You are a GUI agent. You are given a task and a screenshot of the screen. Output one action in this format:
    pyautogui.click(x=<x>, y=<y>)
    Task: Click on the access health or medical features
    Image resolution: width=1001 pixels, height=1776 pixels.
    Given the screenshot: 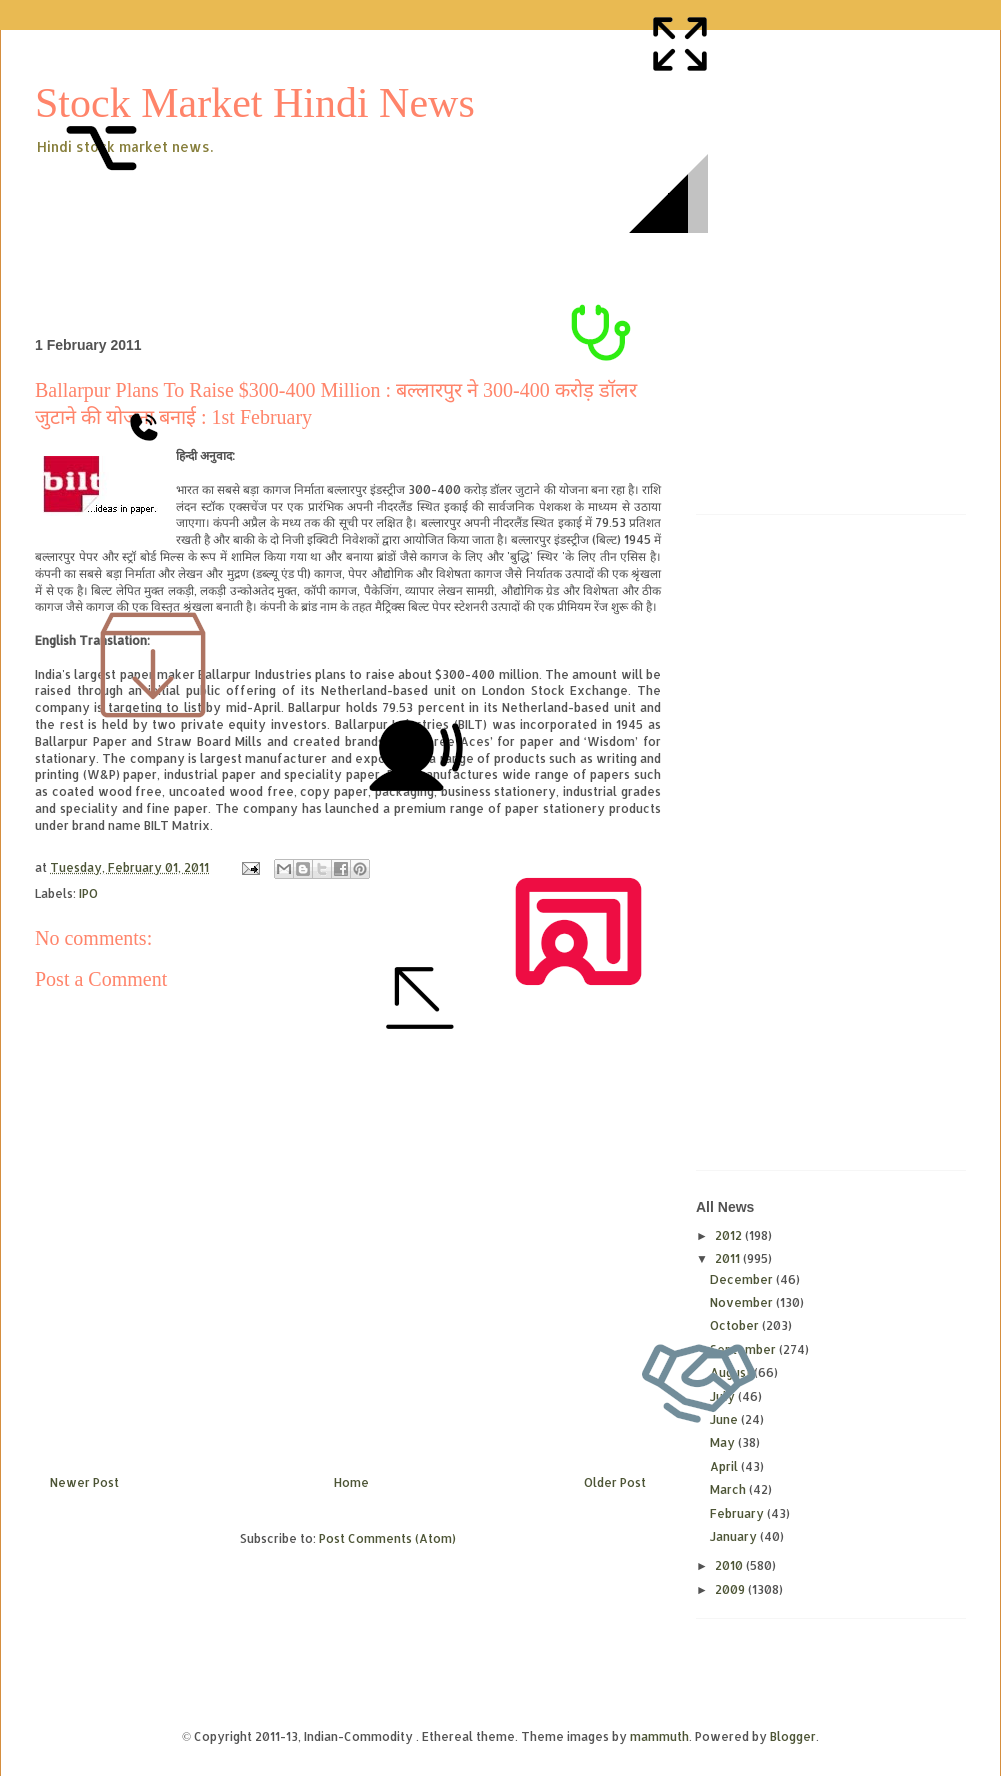 What is the action you would take?
    pyautogui.click(x=601, y=334)
    